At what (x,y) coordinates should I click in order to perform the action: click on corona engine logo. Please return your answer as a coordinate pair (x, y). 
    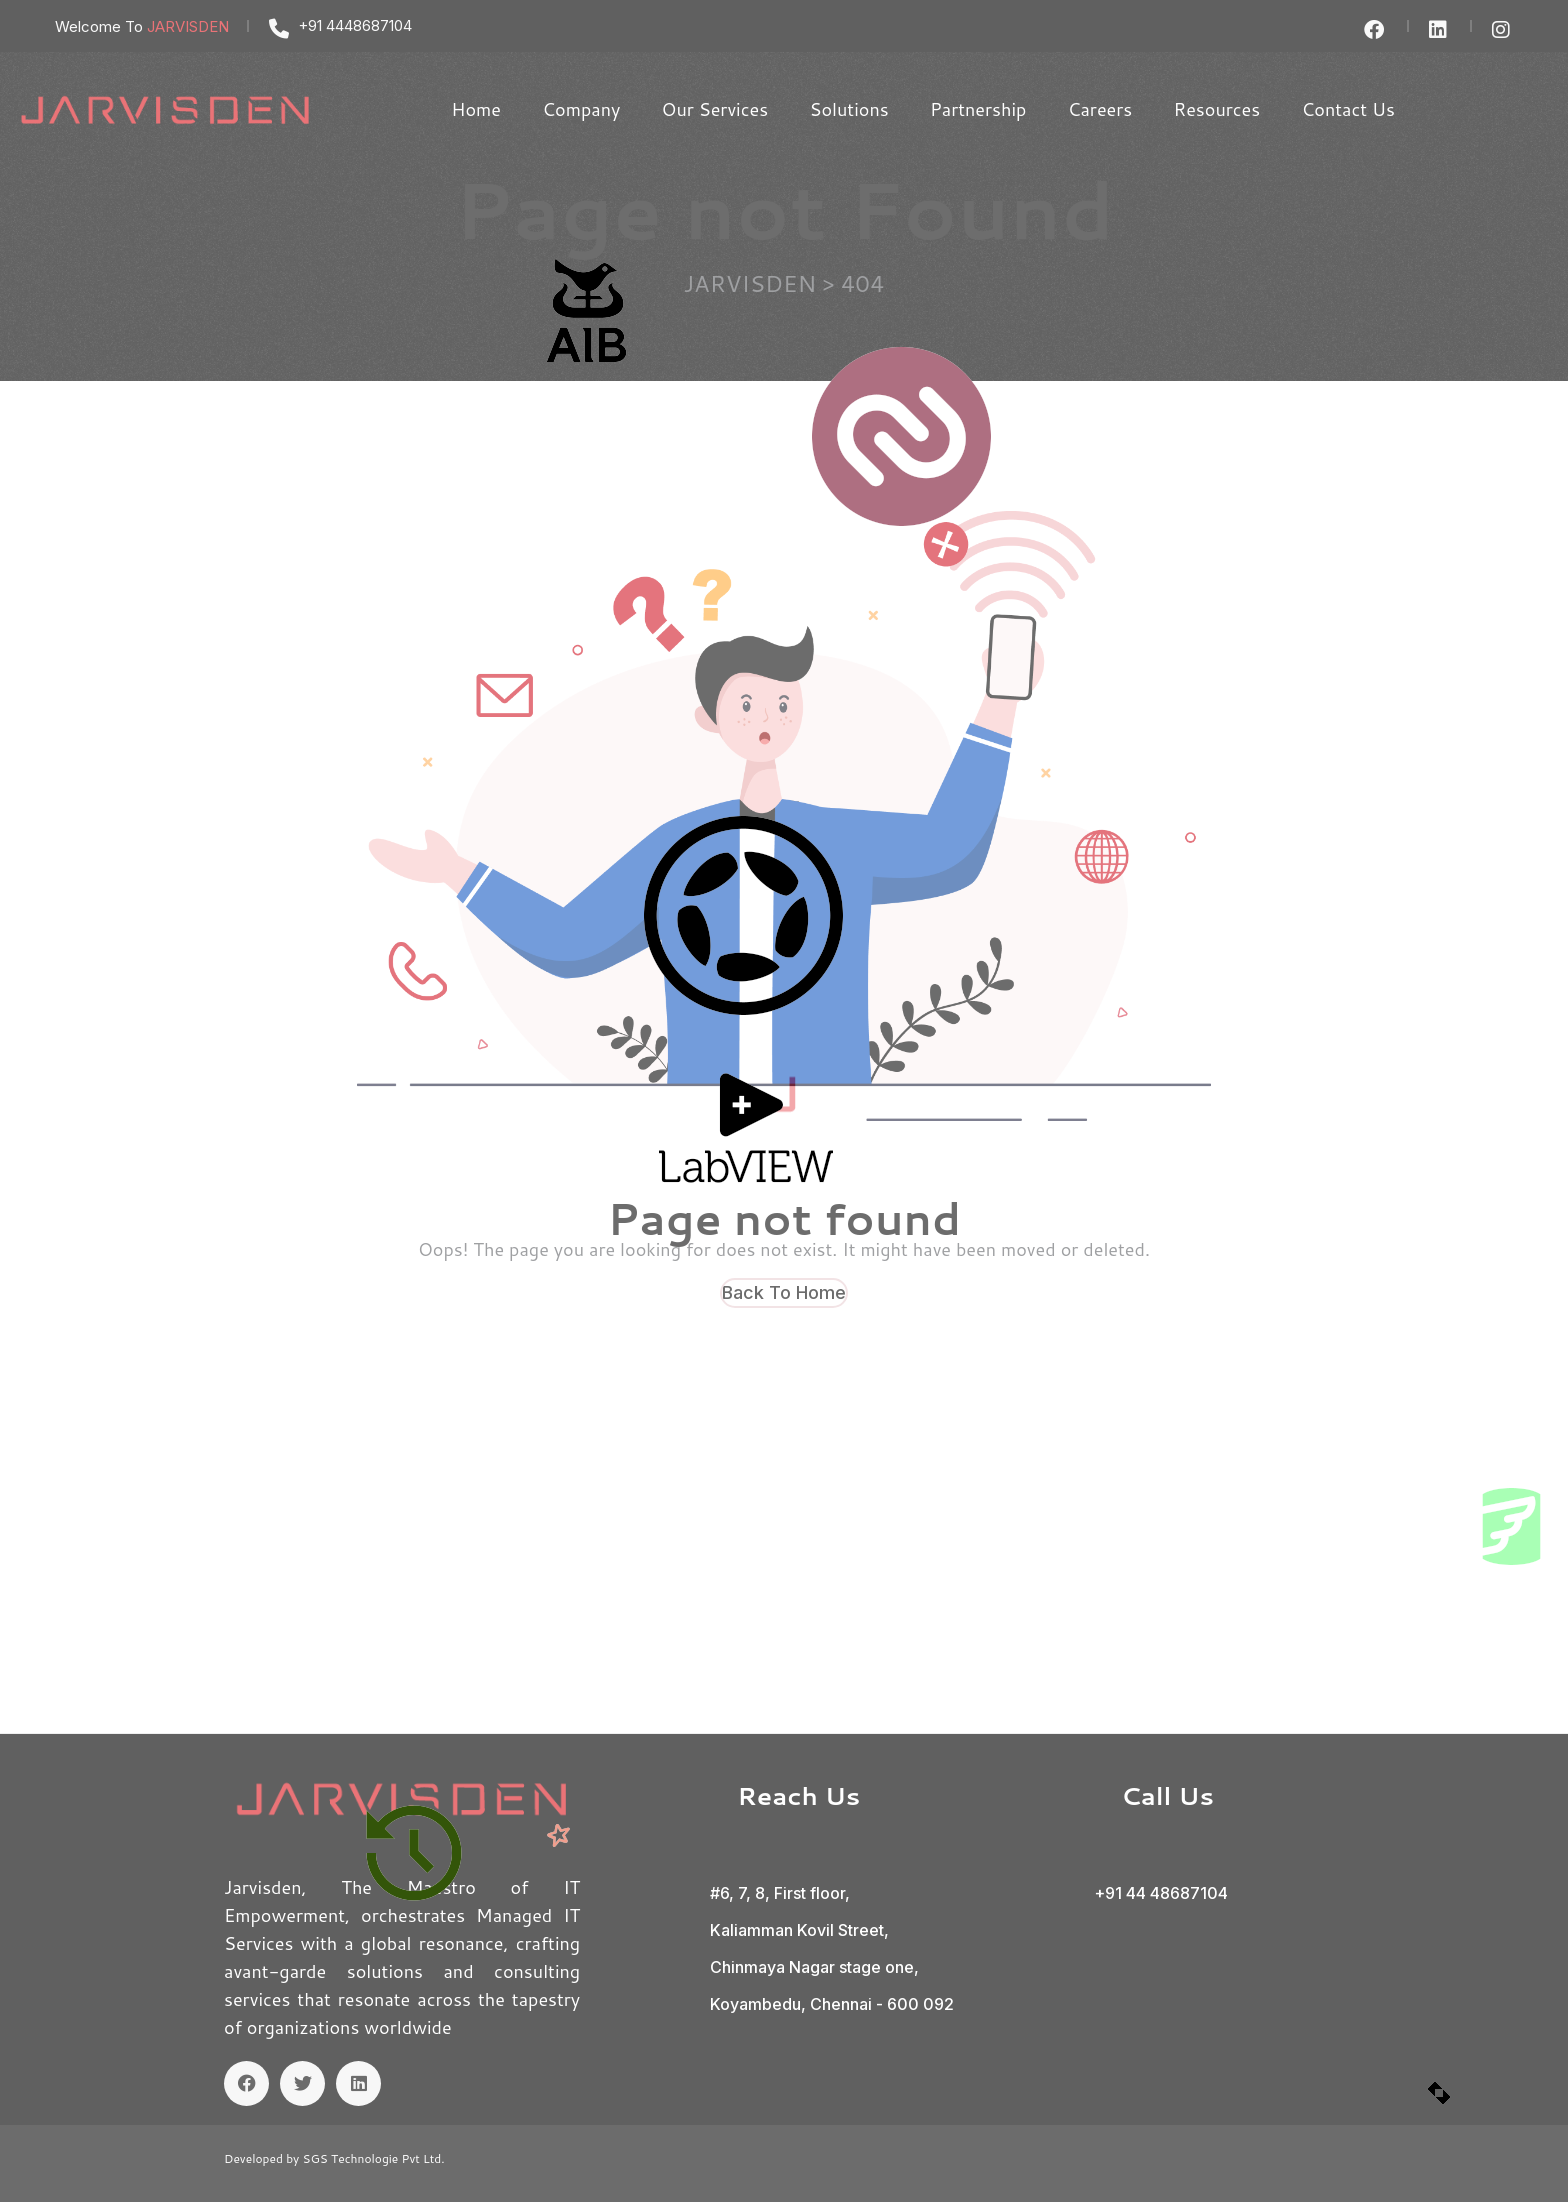
    Looking at the image, I should click on (743, 915).